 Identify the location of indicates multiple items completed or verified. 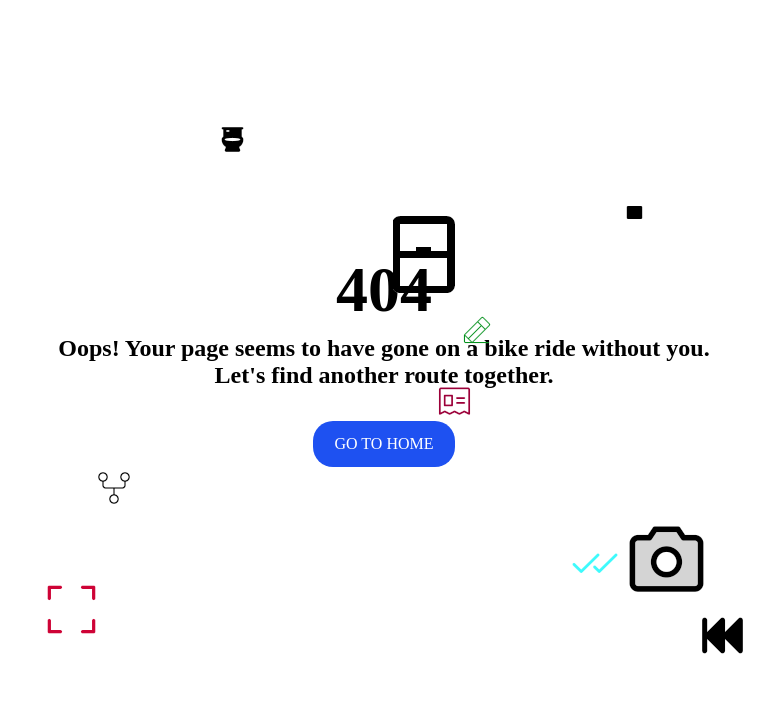
(595, 564).